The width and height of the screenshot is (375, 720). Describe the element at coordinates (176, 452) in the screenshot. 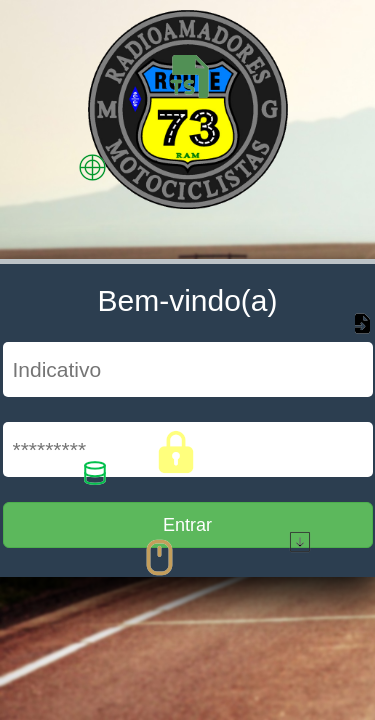

I see `indicates a locked or private channel` at that location.